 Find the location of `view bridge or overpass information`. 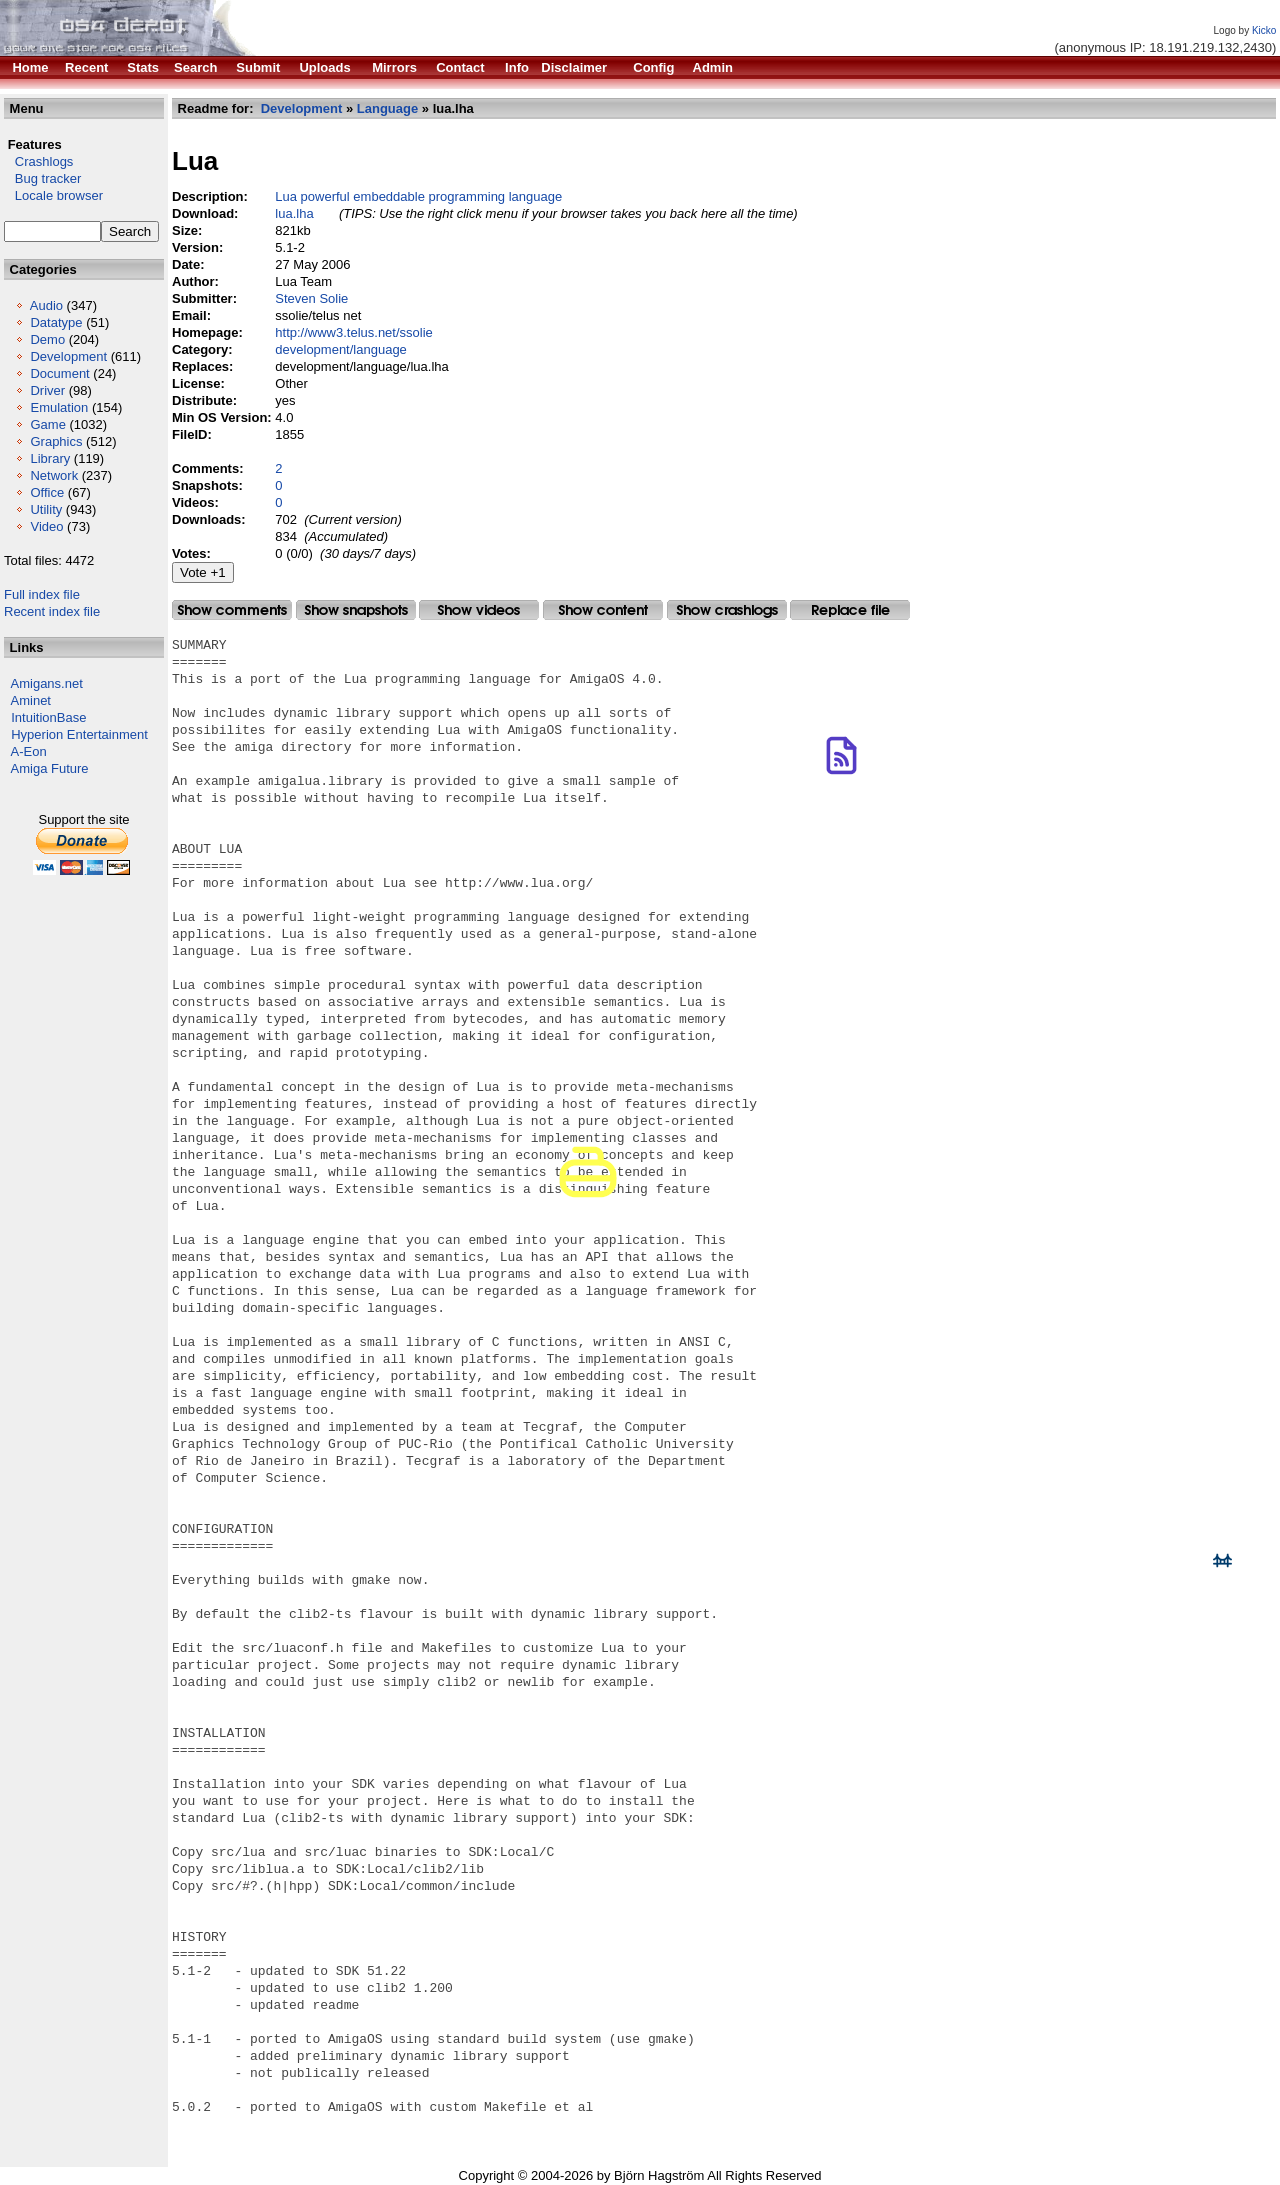

view bridge or overpass information is located at coordinates (1222, 1560).